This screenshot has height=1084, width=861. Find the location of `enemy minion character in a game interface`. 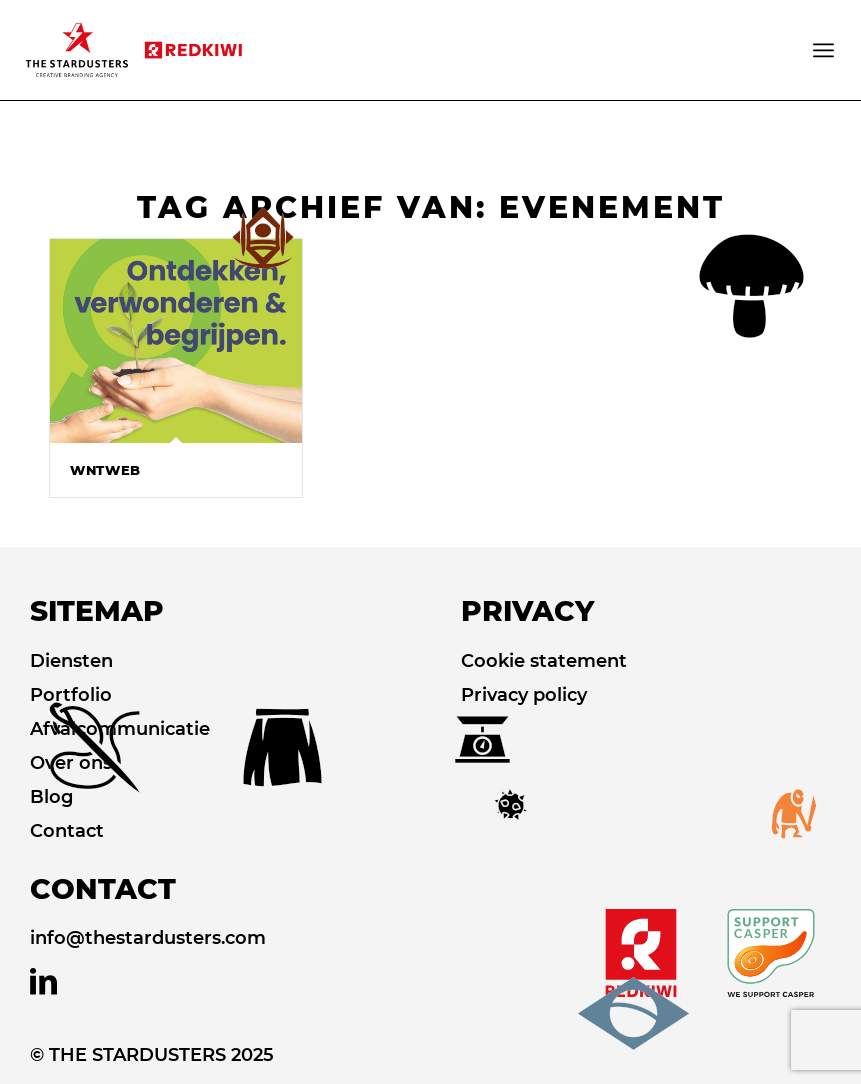

enemy minion character in a game interface is located at coordinates (794, 814).